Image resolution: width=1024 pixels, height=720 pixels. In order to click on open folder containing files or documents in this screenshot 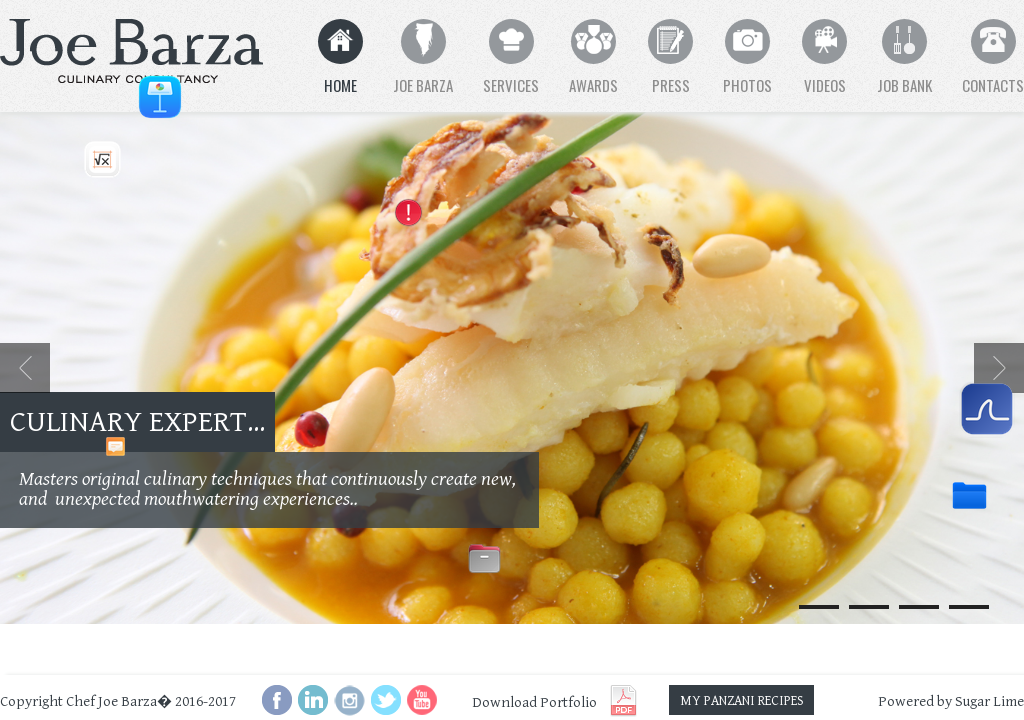, I will do `click(969, 495)`.